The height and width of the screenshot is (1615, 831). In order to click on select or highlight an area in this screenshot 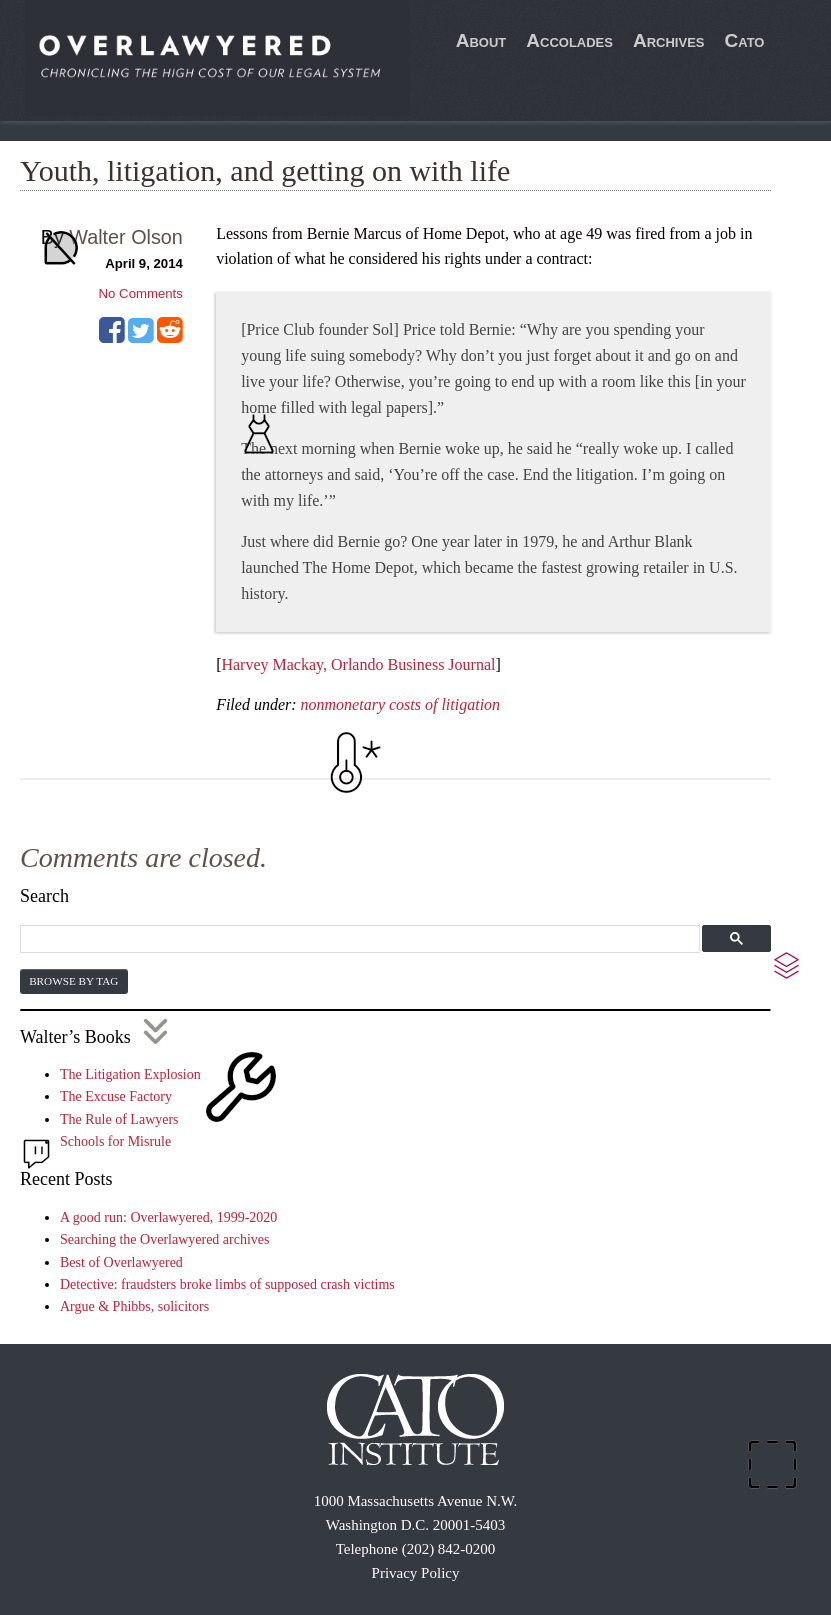, I will do `click(772, 1464)`.